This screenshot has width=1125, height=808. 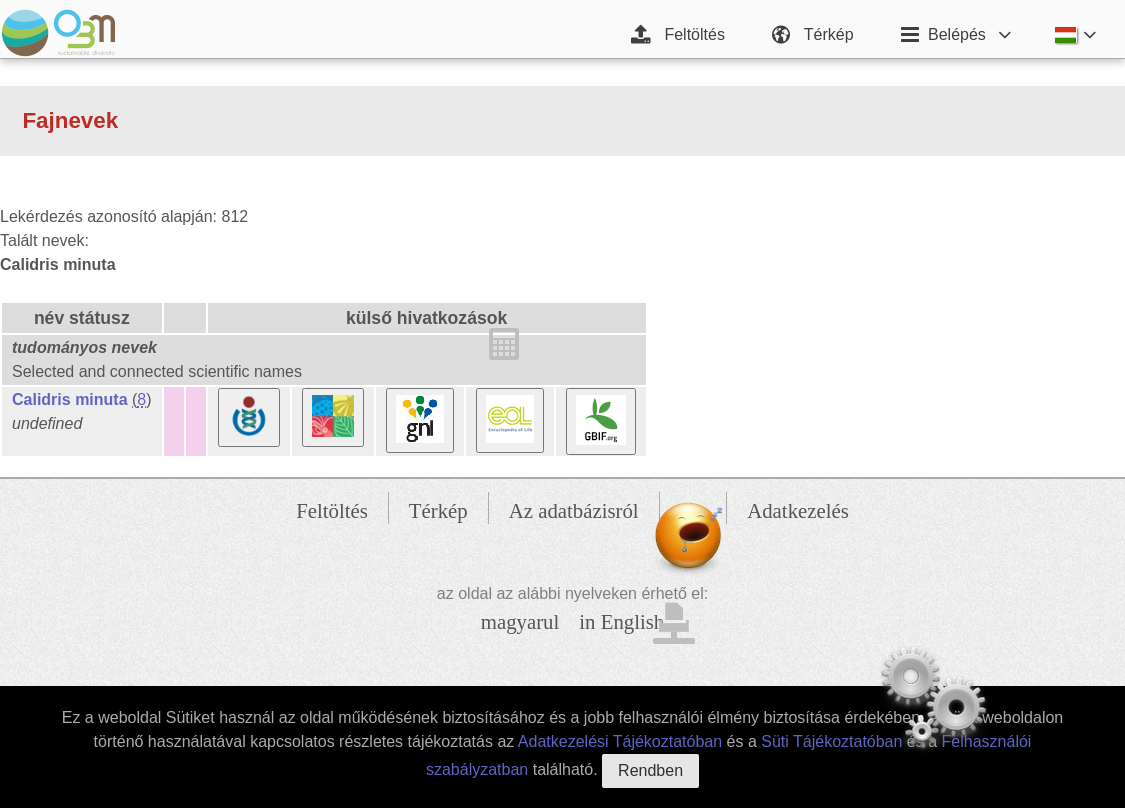 What do you see at coordinates (677, 620) in the screenshot?
I see `connect to a network printer` at bounding box center [677, 620].